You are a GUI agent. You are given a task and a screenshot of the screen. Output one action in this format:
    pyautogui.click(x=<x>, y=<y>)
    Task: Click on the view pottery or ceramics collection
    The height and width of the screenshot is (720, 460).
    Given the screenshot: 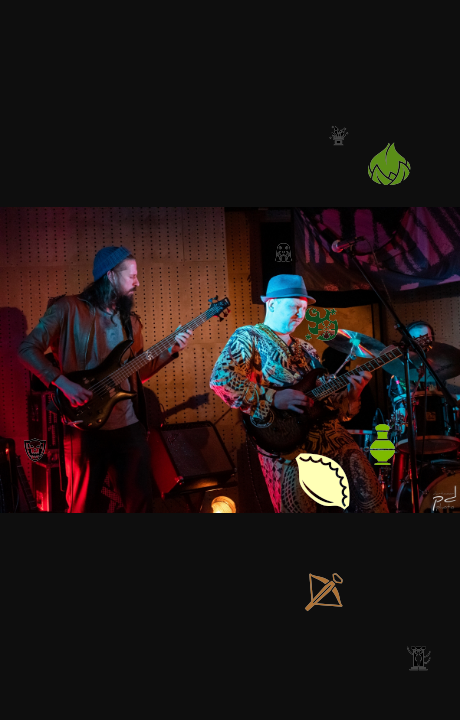 What is the action you would take?
    pyautogui.click(x=382, y=444)
    